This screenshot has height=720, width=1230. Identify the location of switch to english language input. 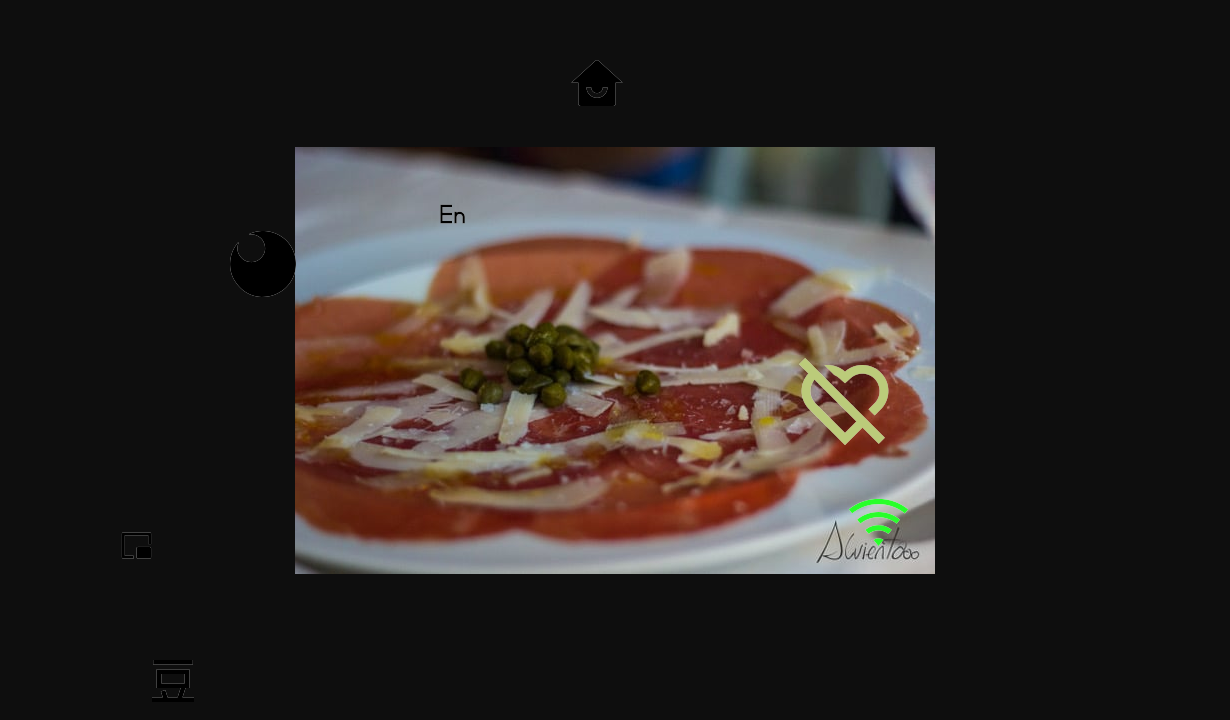
(452, 214).